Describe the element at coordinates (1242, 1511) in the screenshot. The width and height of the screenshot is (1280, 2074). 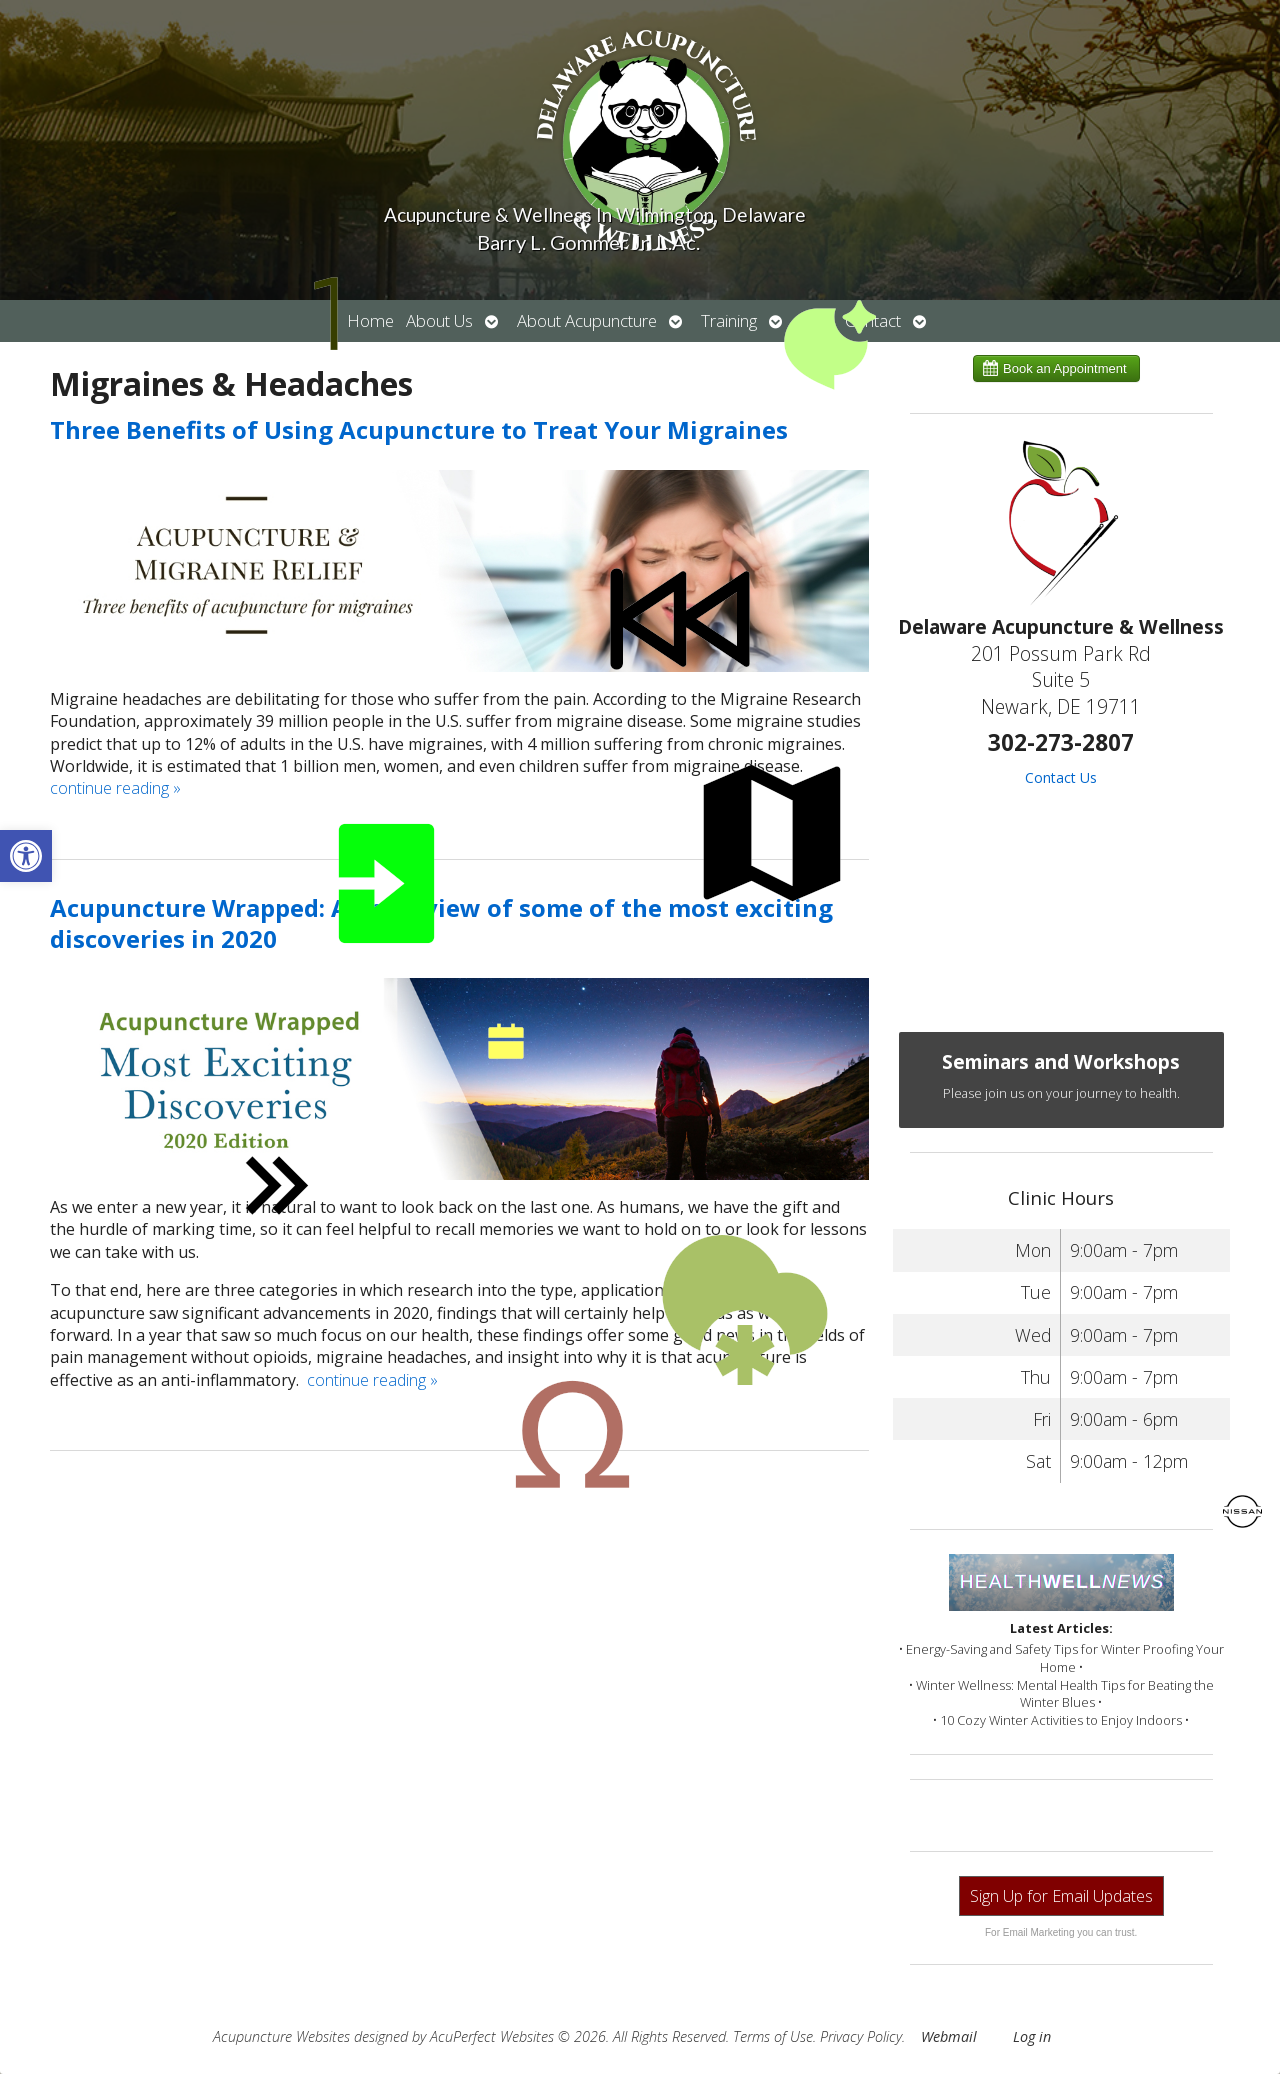
I see `nissan brand logo` at that location.